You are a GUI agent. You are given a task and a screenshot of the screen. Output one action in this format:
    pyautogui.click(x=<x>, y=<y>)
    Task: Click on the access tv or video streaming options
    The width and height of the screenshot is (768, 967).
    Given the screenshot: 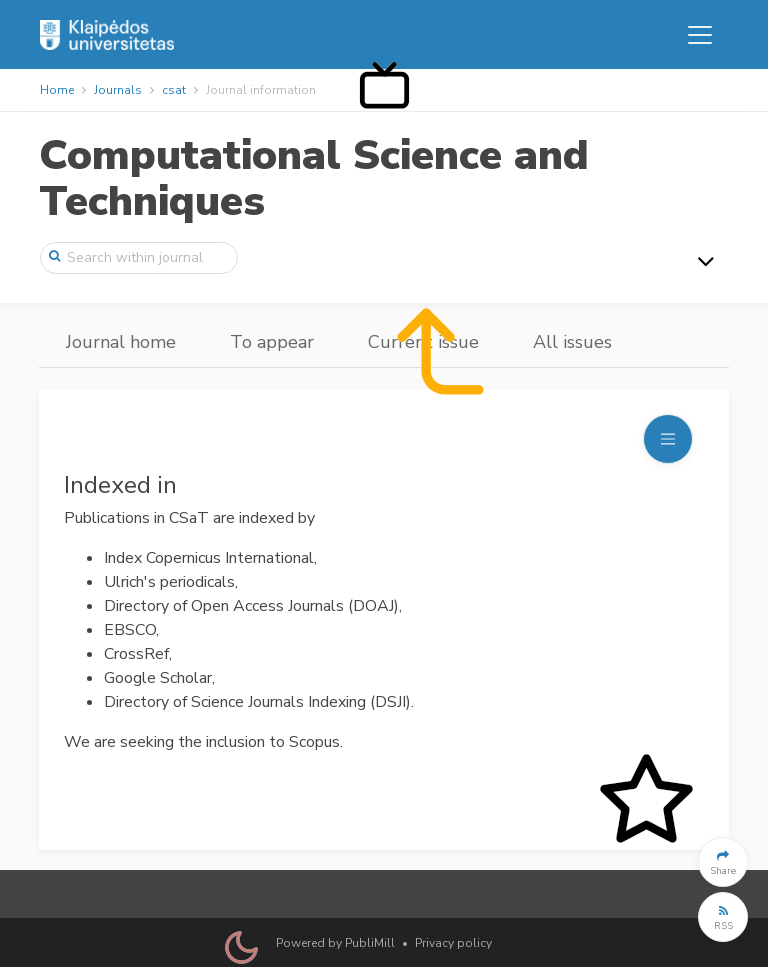 What is the action you would take?
    pyautogui.click(x=384, y=86)
    